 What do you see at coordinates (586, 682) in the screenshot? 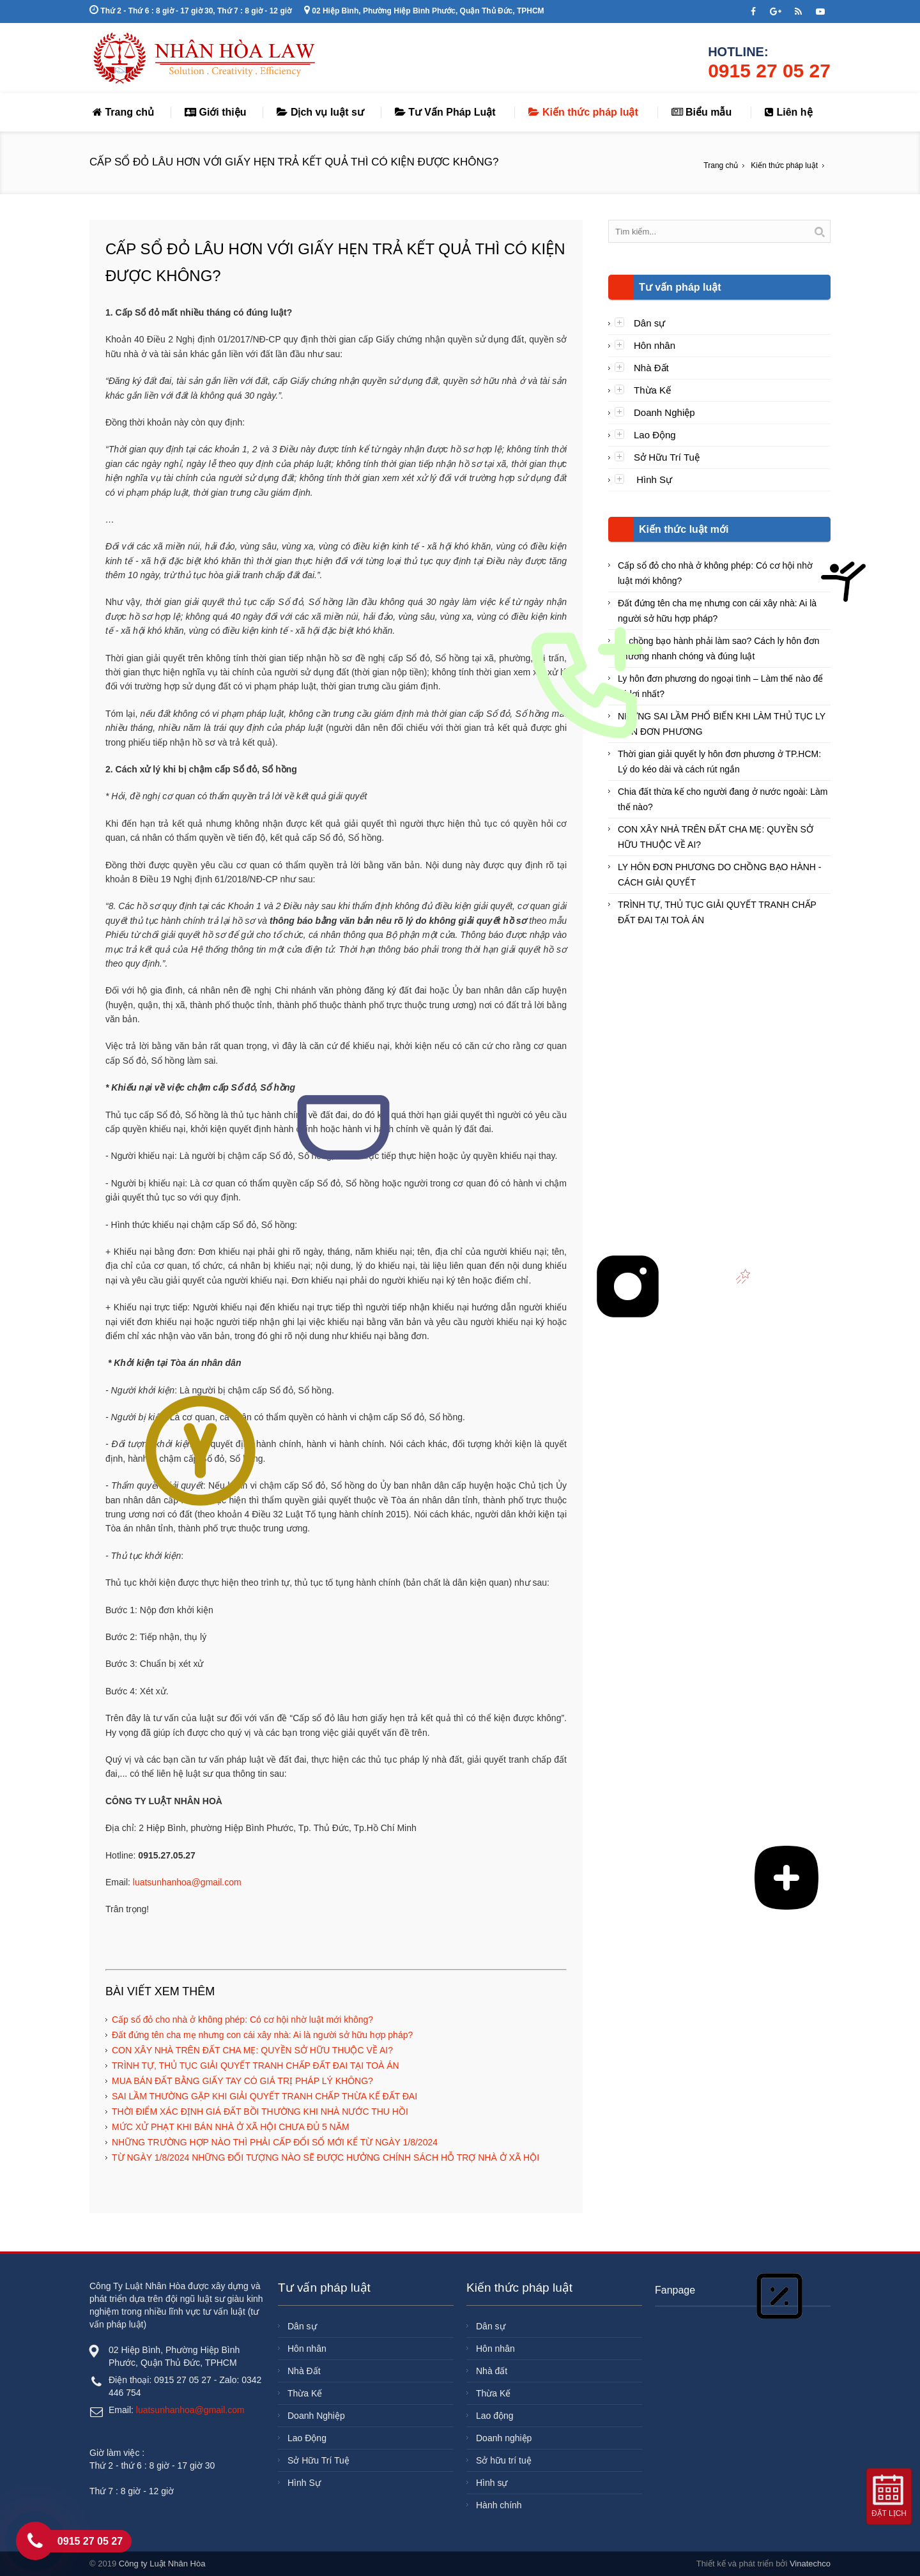
I see `add a new contact` at bounding box center [586, 682].